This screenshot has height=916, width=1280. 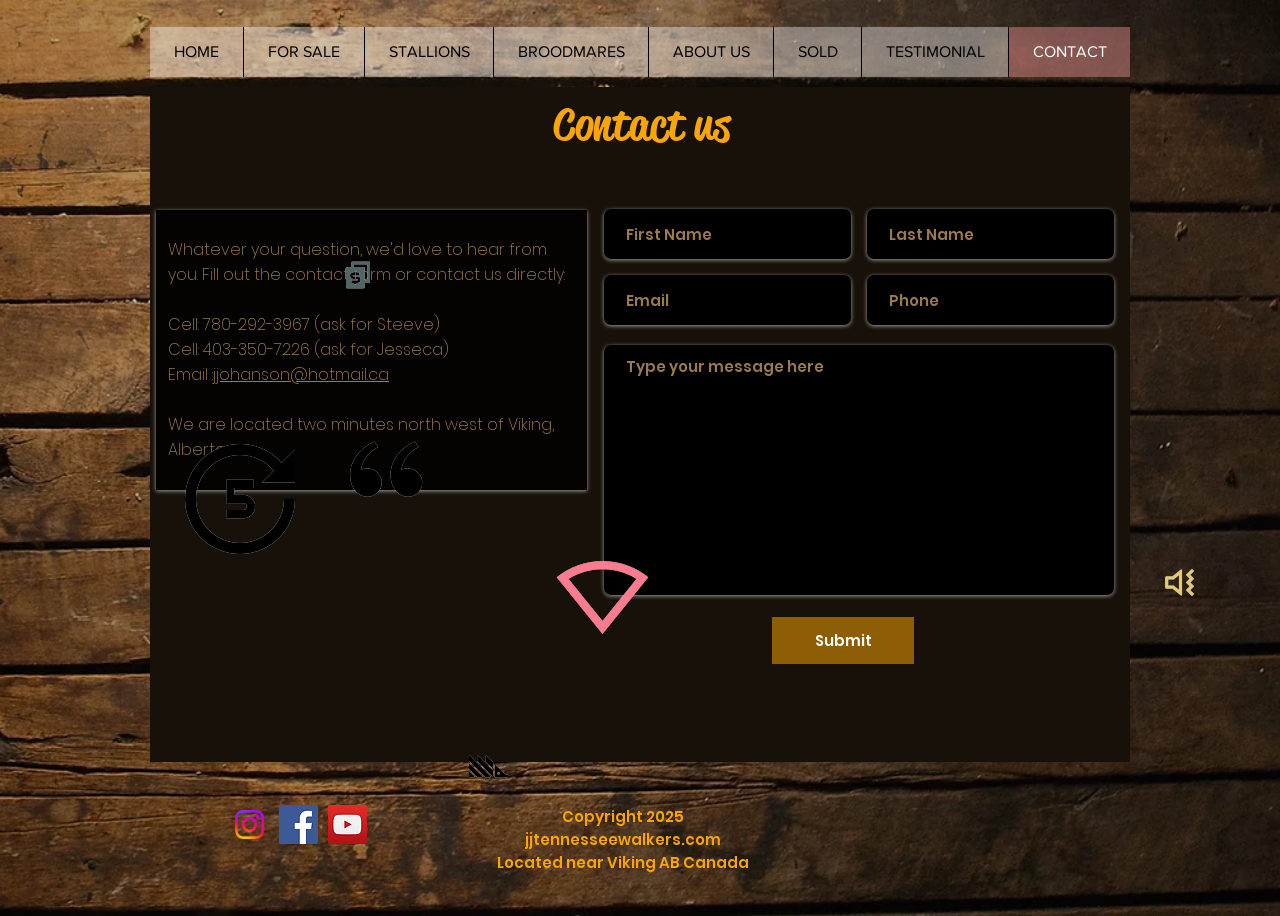 What do you see at coordinates (358, 275) in the screenshot?
I see `view currency or financial documents` at bounding box center [358, 275].